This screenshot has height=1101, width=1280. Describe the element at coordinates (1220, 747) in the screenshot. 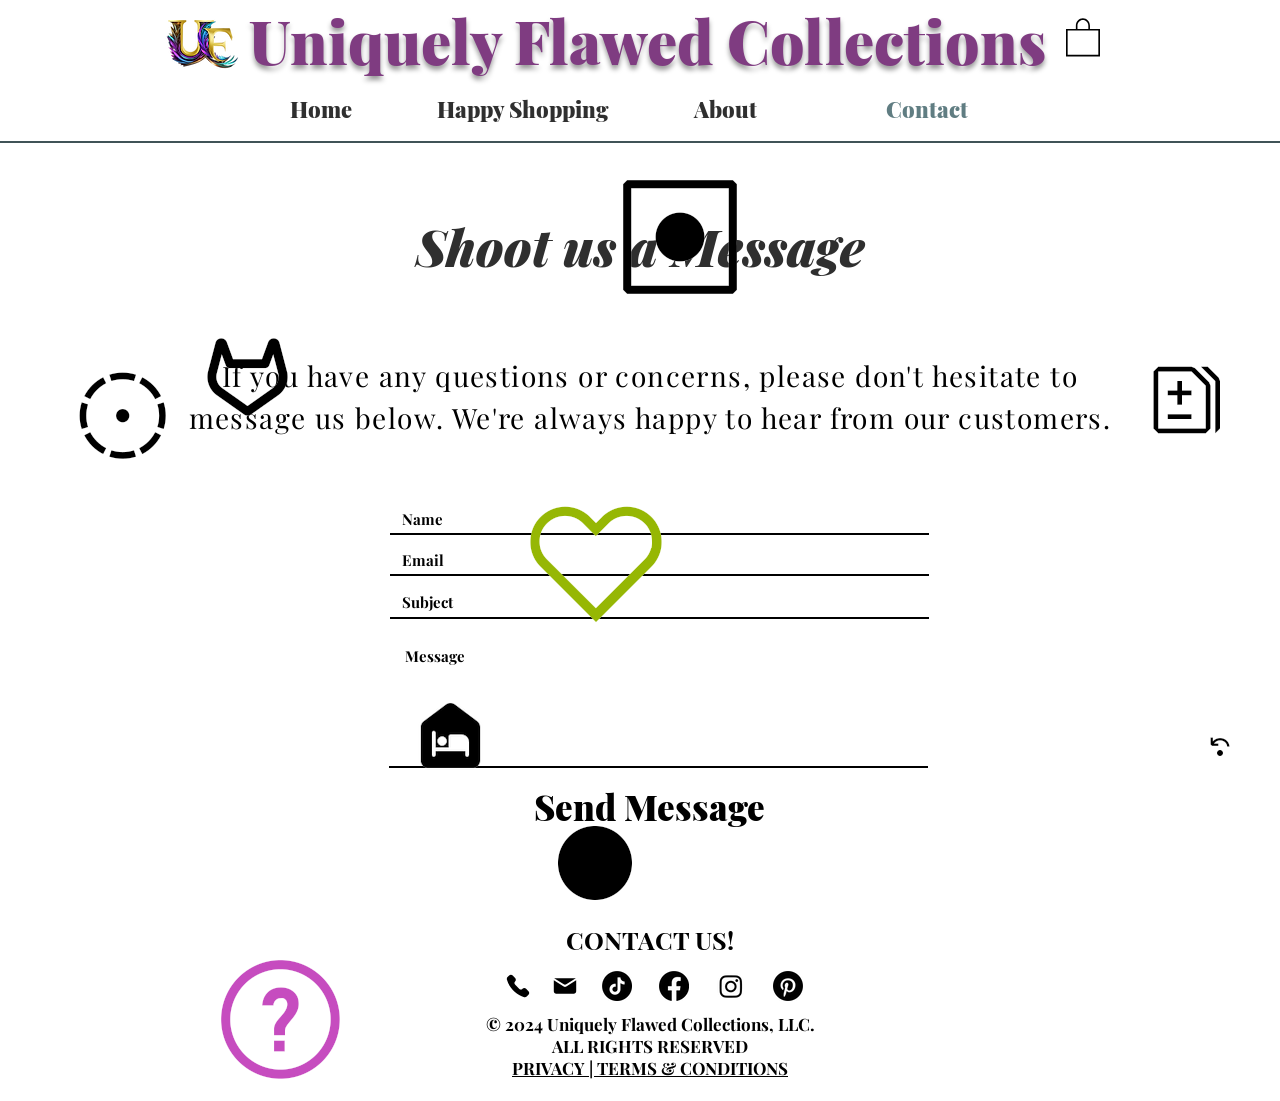

I see `step back to the previous line during debugging` at that location.